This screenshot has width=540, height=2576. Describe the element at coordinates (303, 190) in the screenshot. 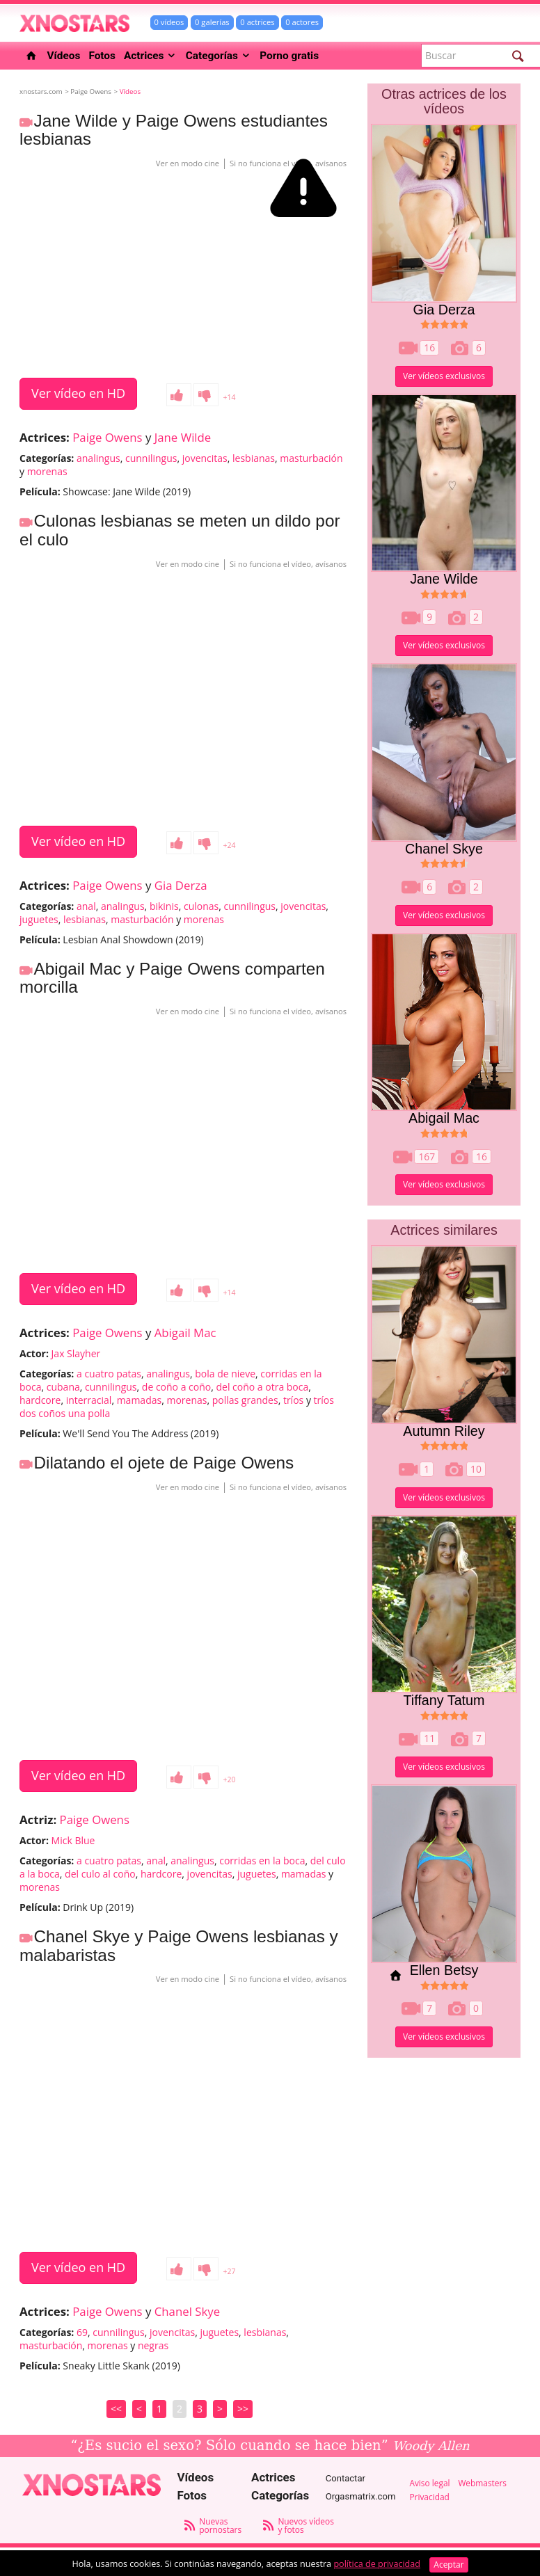

I see `indicates a warning or caution state` at that location.